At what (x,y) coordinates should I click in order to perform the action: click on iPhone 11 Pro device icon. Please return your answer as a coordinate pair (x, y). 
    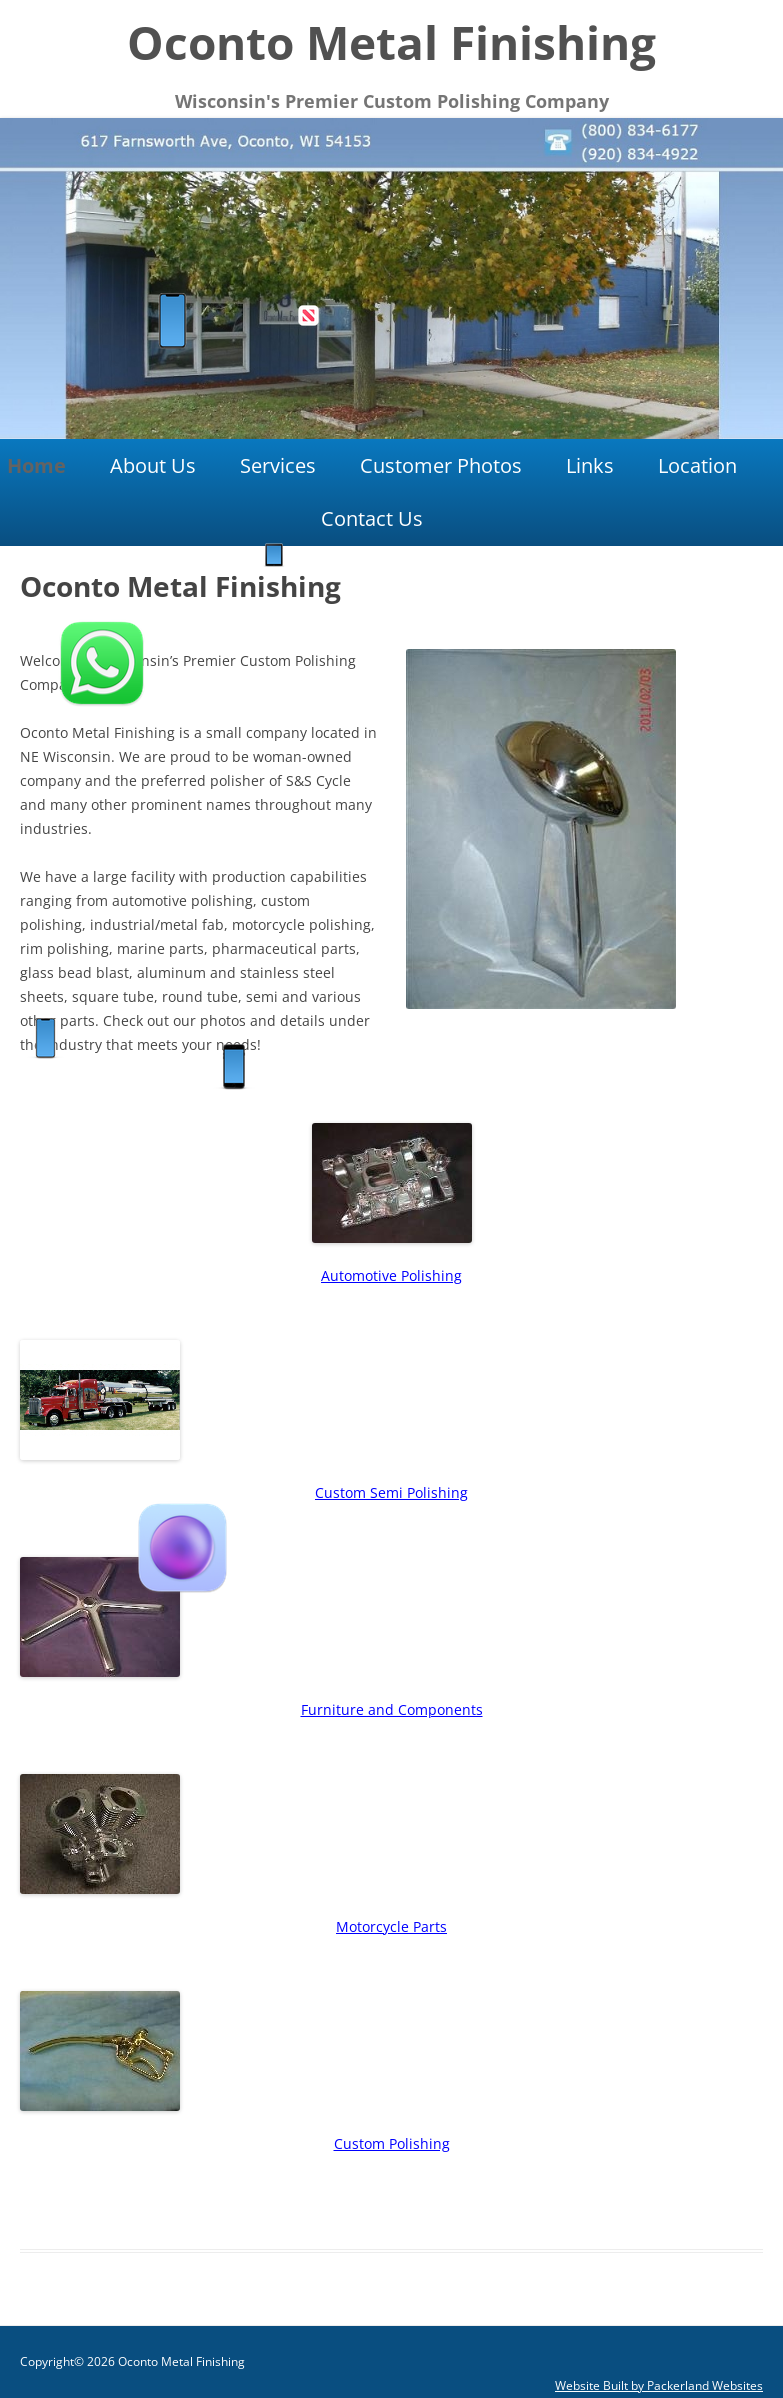
    Looking at the image, I should click on (172, 321).